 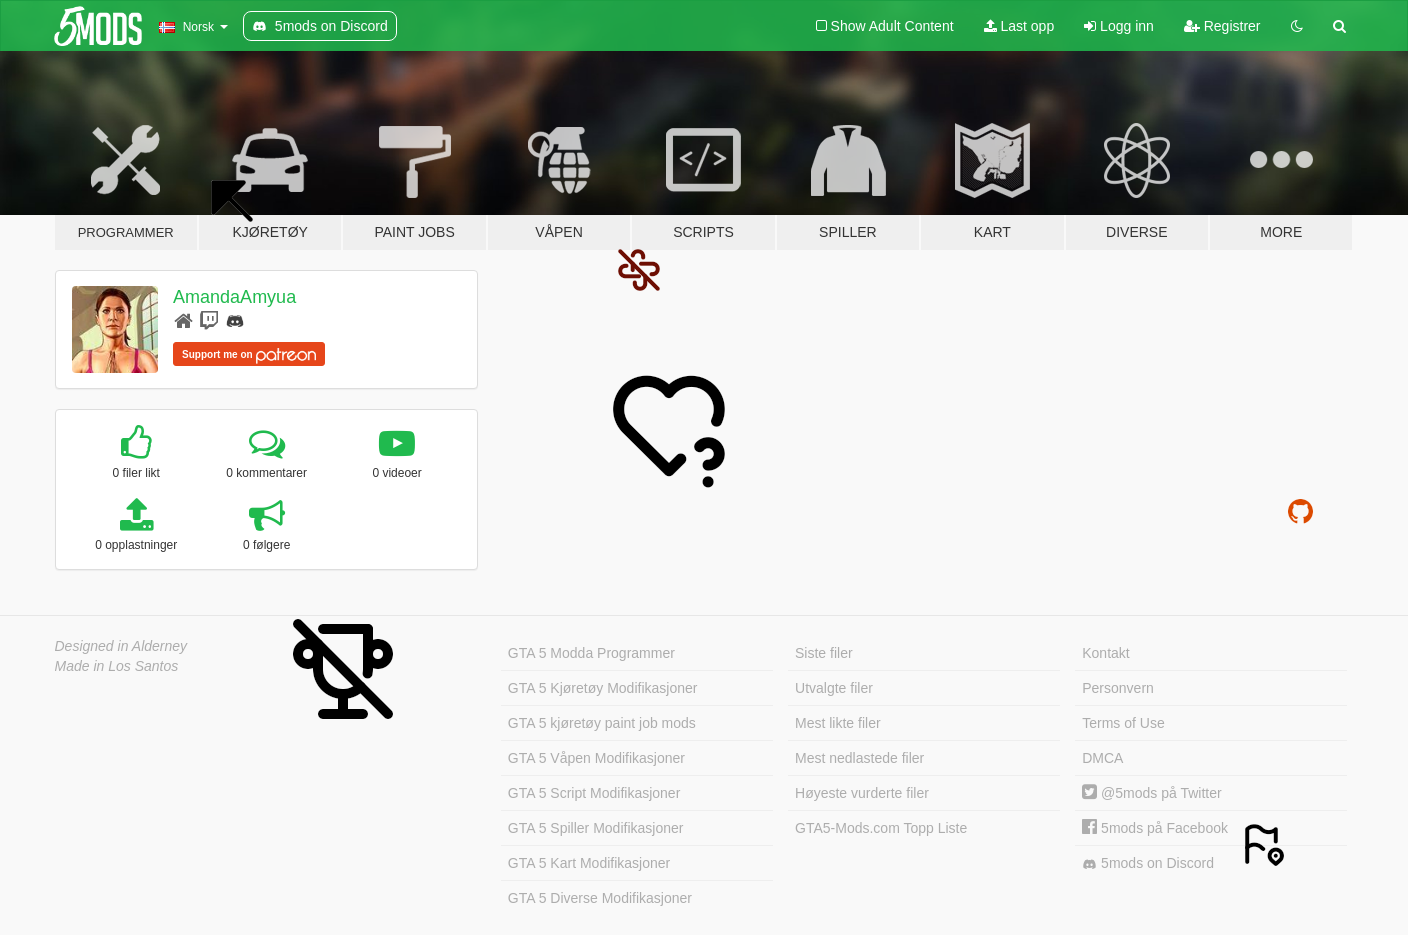 I want to click on get help about favorites or liked items, so click(x=669, y=426).